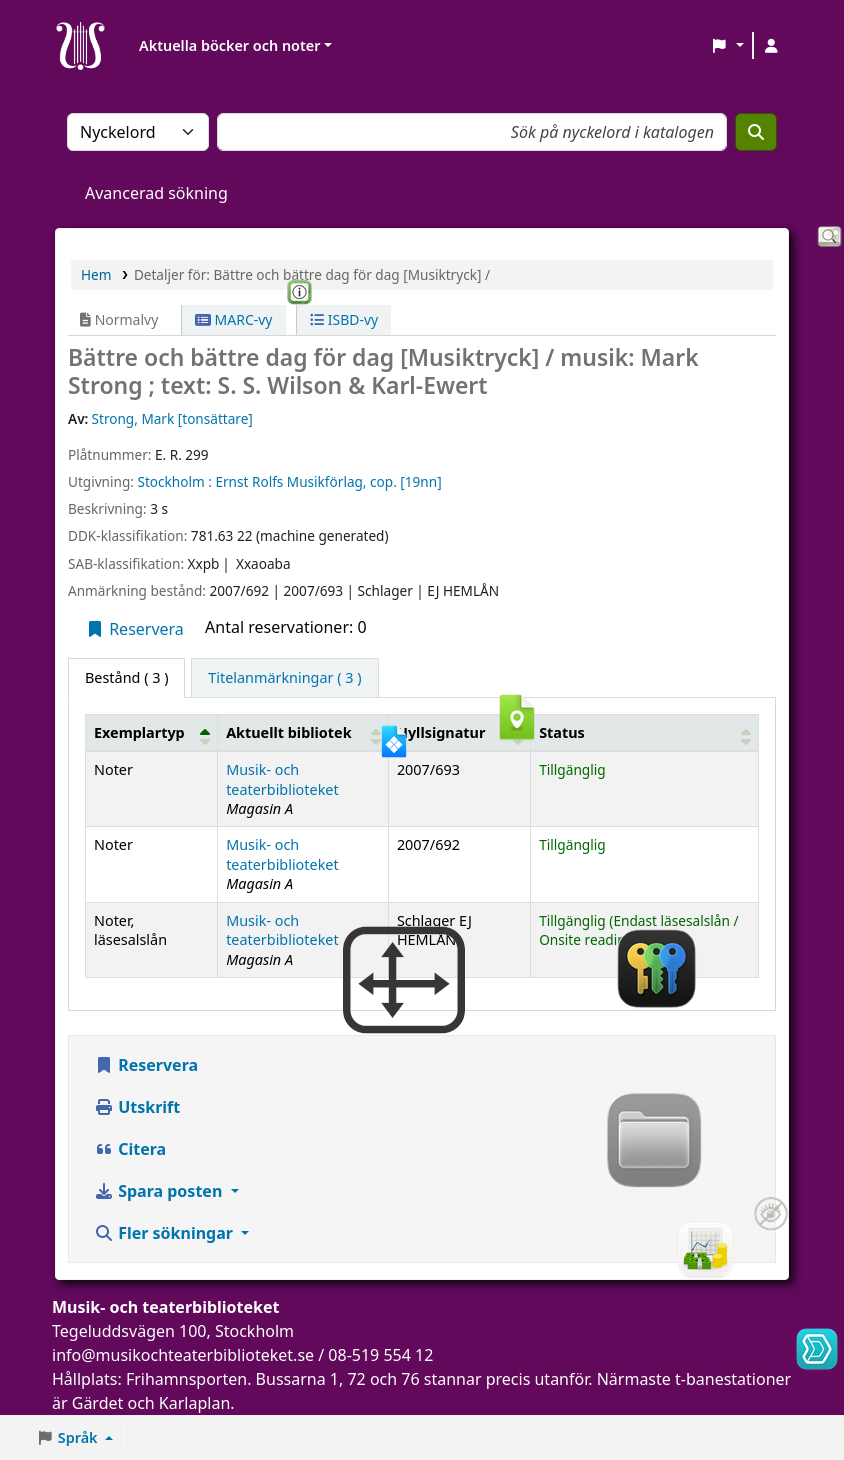  What do you see at coordinates (517, 718) in the screenshot?
I see `openstreetmap data file` at bounding box center [517, 718].